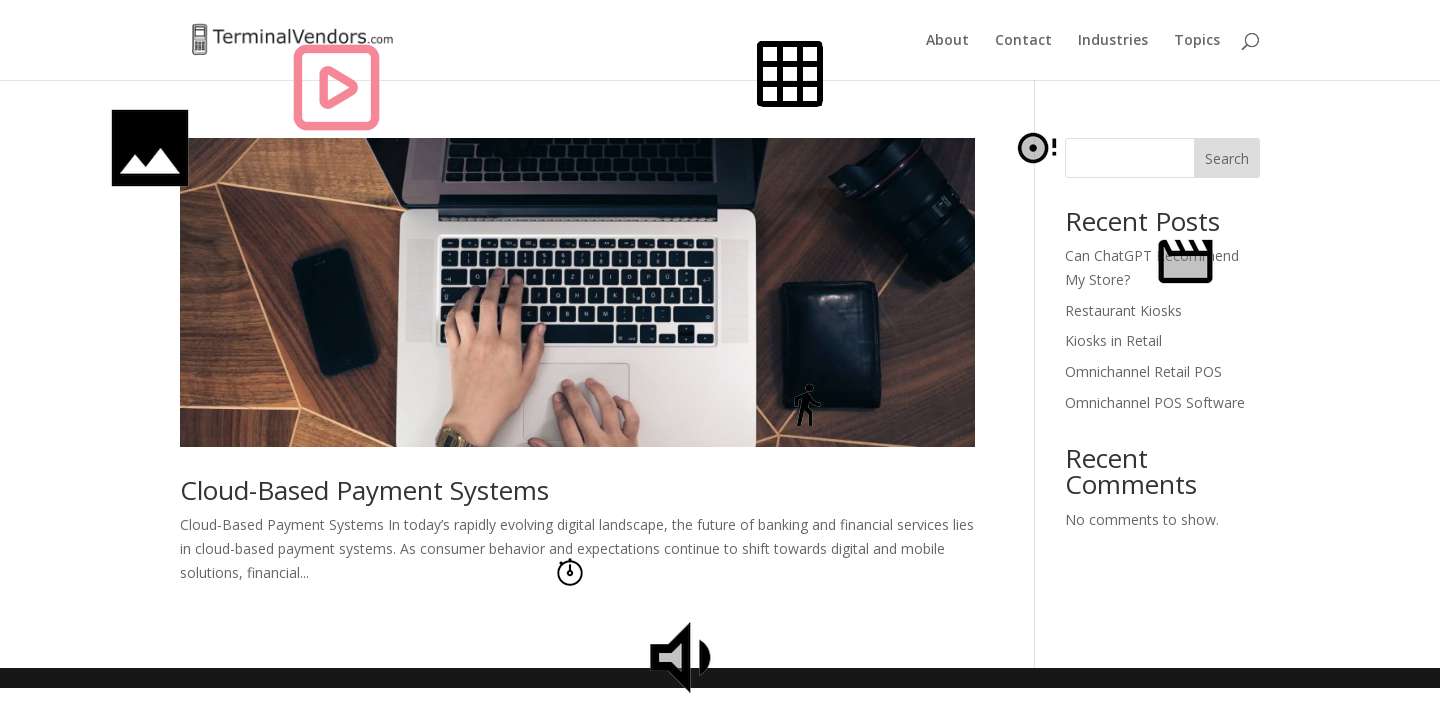 This screenshot has height=720, width=1440. What do you see at coordinates (681, 657) in the screenshot?
I see `decrease audio volume` at bounding box center [681, 657].